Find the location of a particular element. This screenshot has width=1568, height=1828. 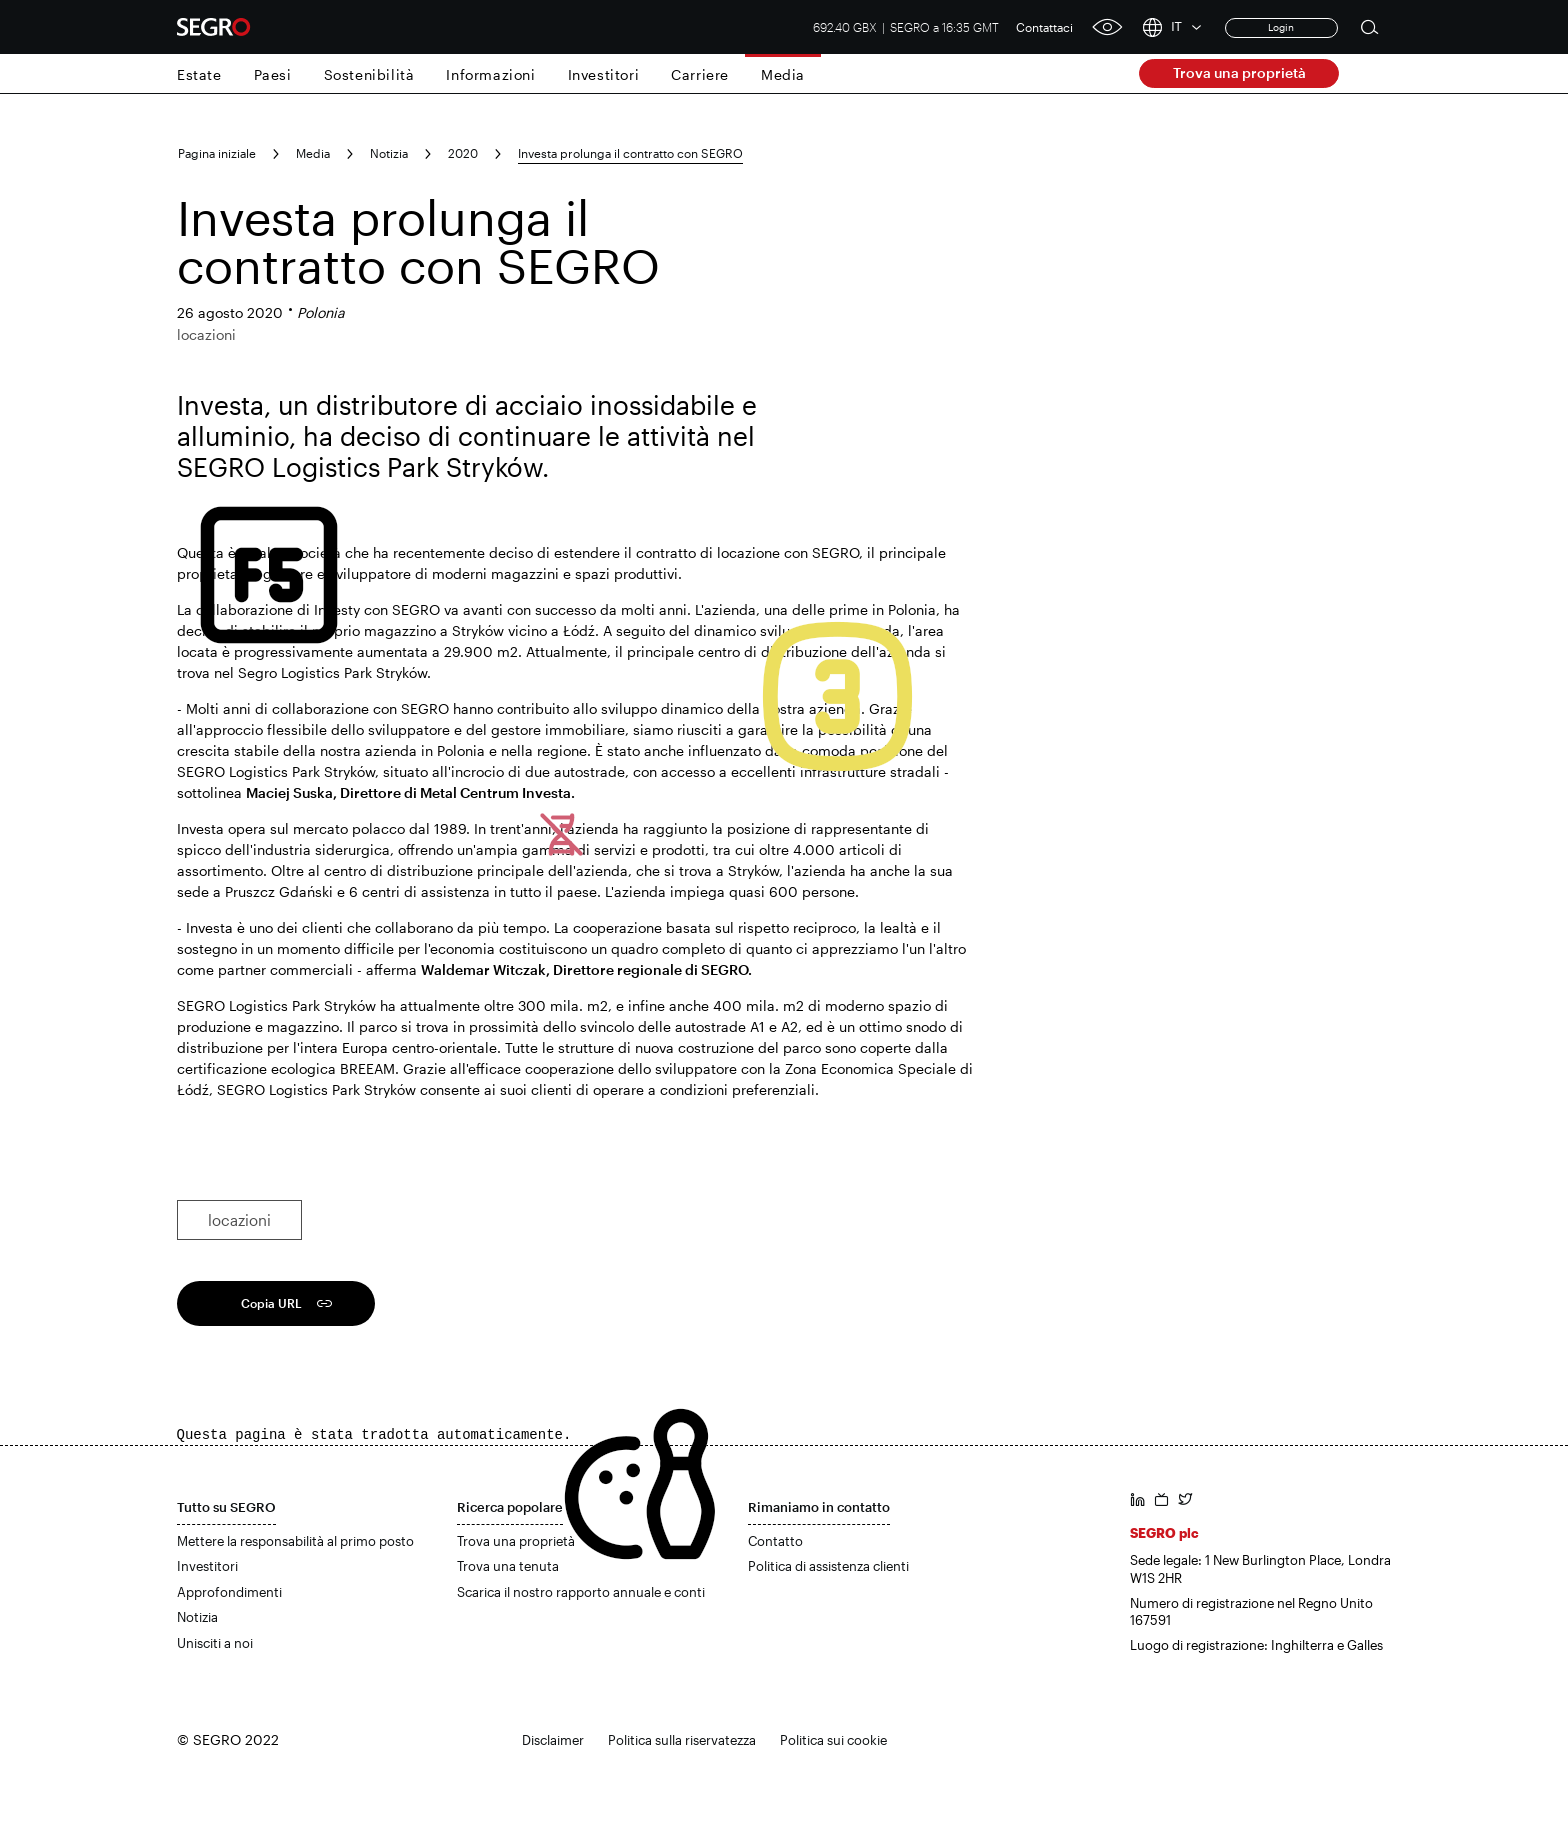

disable genetic or DNA-related features is located at coordinates (561, 834).